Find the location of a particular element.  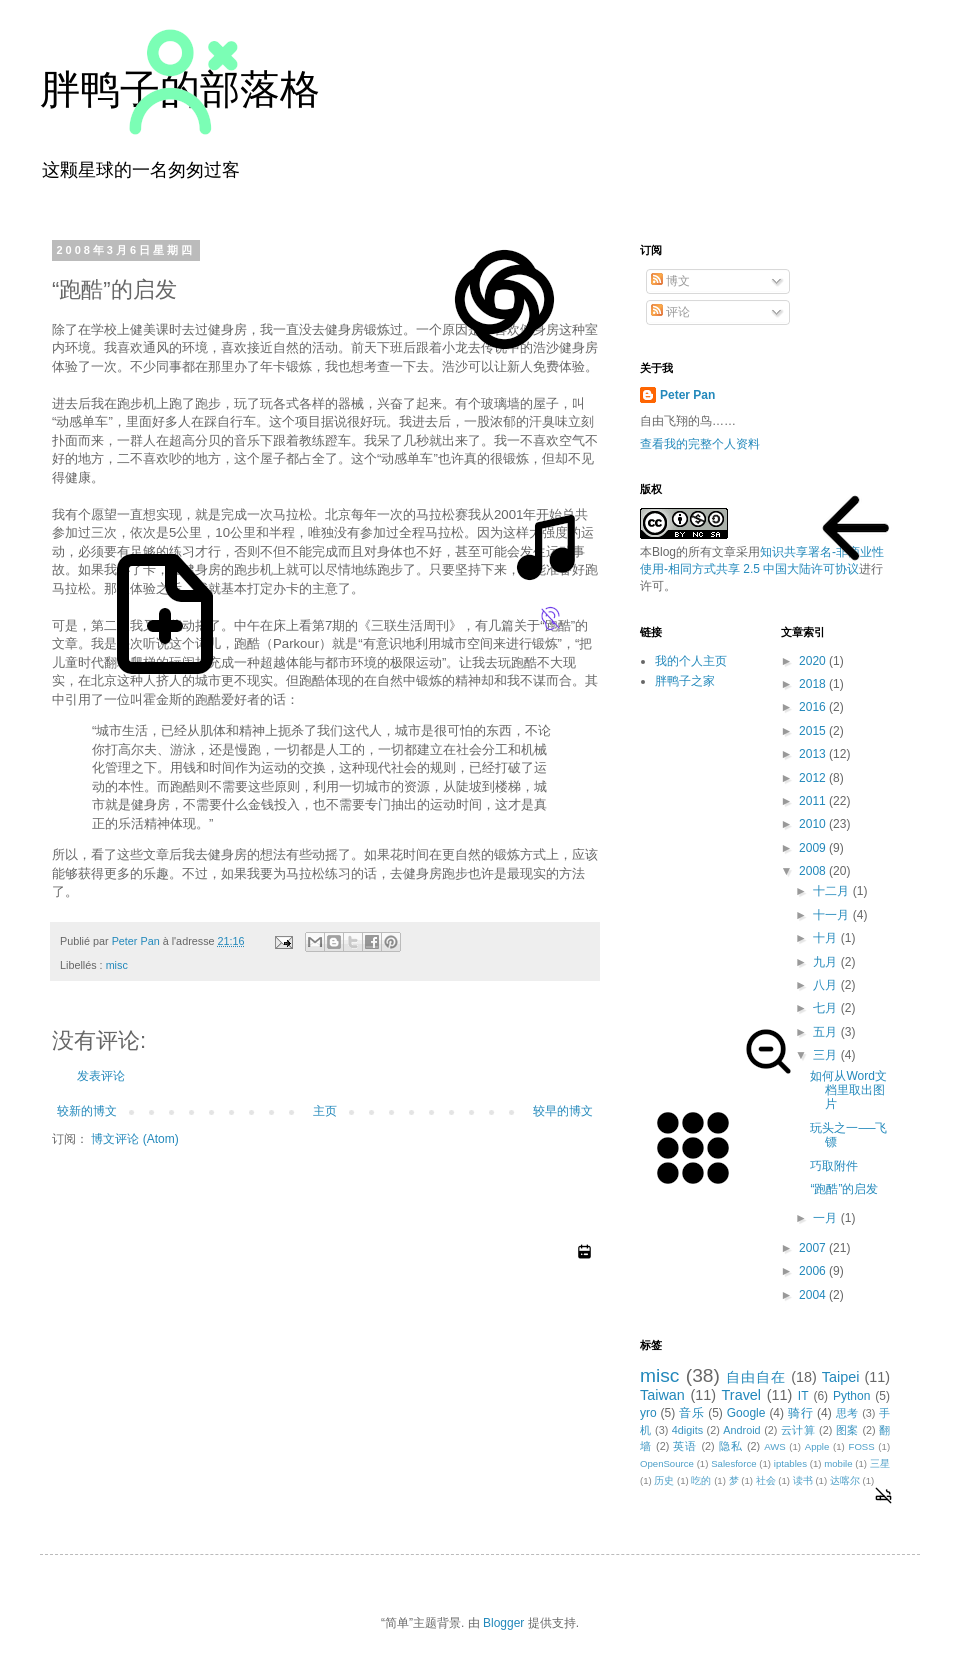

indicates a no smoking zone is located at coordinates (883, 1495).